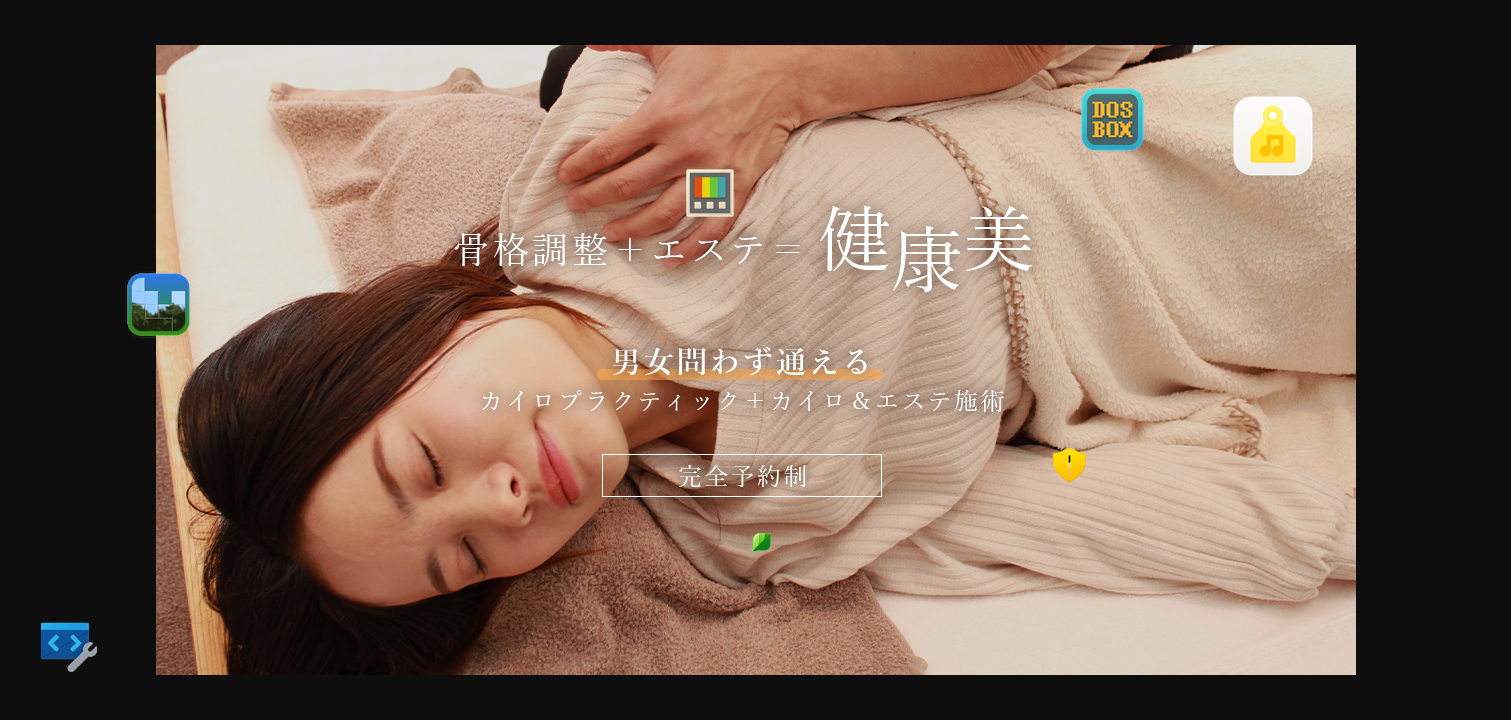 The width and height of the screenshot is (1511, 720). I want to click on open tetzle jigsaw puzzle game, so click(158, 304).